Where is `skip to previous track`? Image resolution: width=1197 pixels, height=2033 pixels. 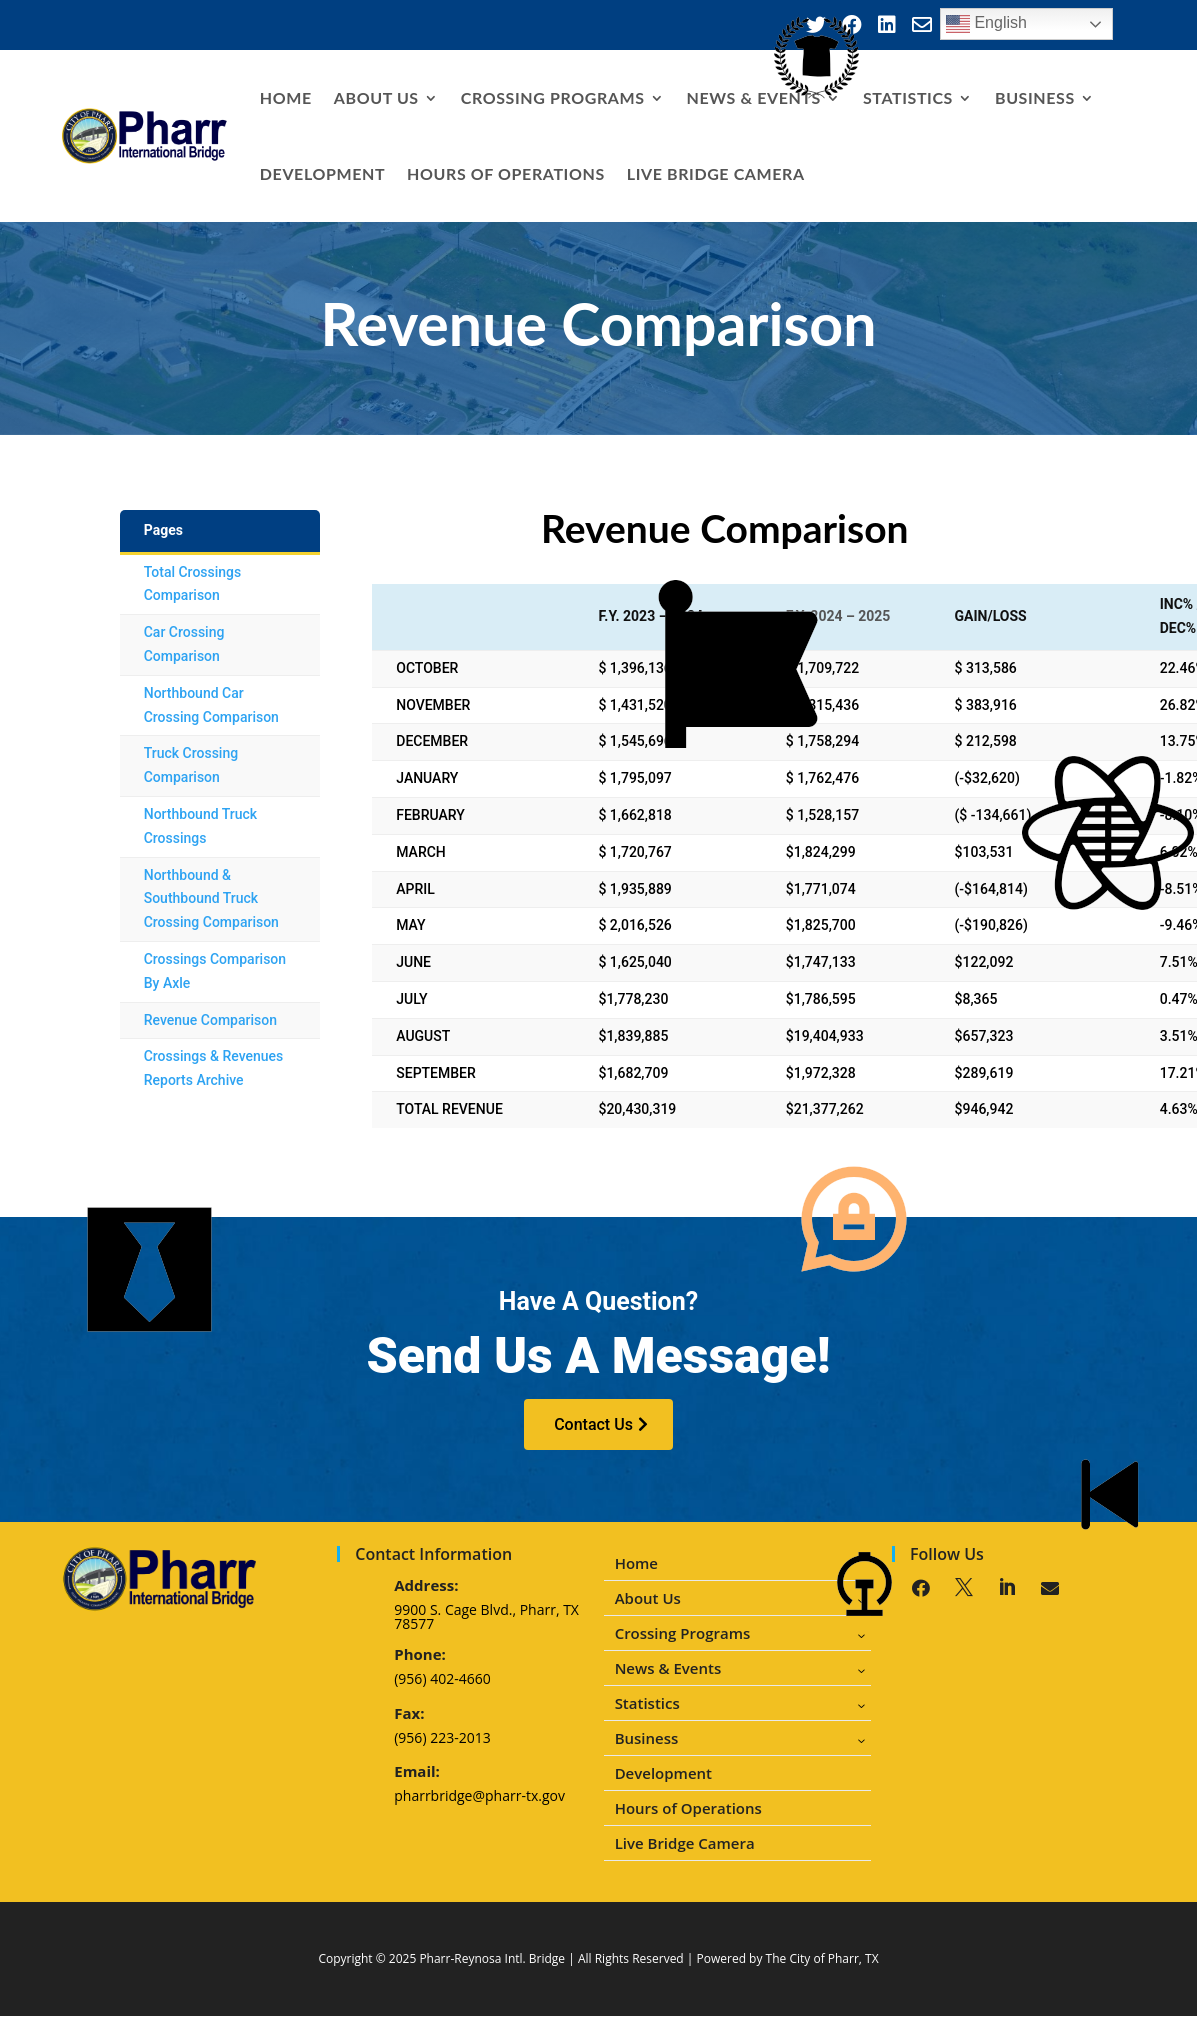 skip to previous track is located at coordinates (1107, 1494).